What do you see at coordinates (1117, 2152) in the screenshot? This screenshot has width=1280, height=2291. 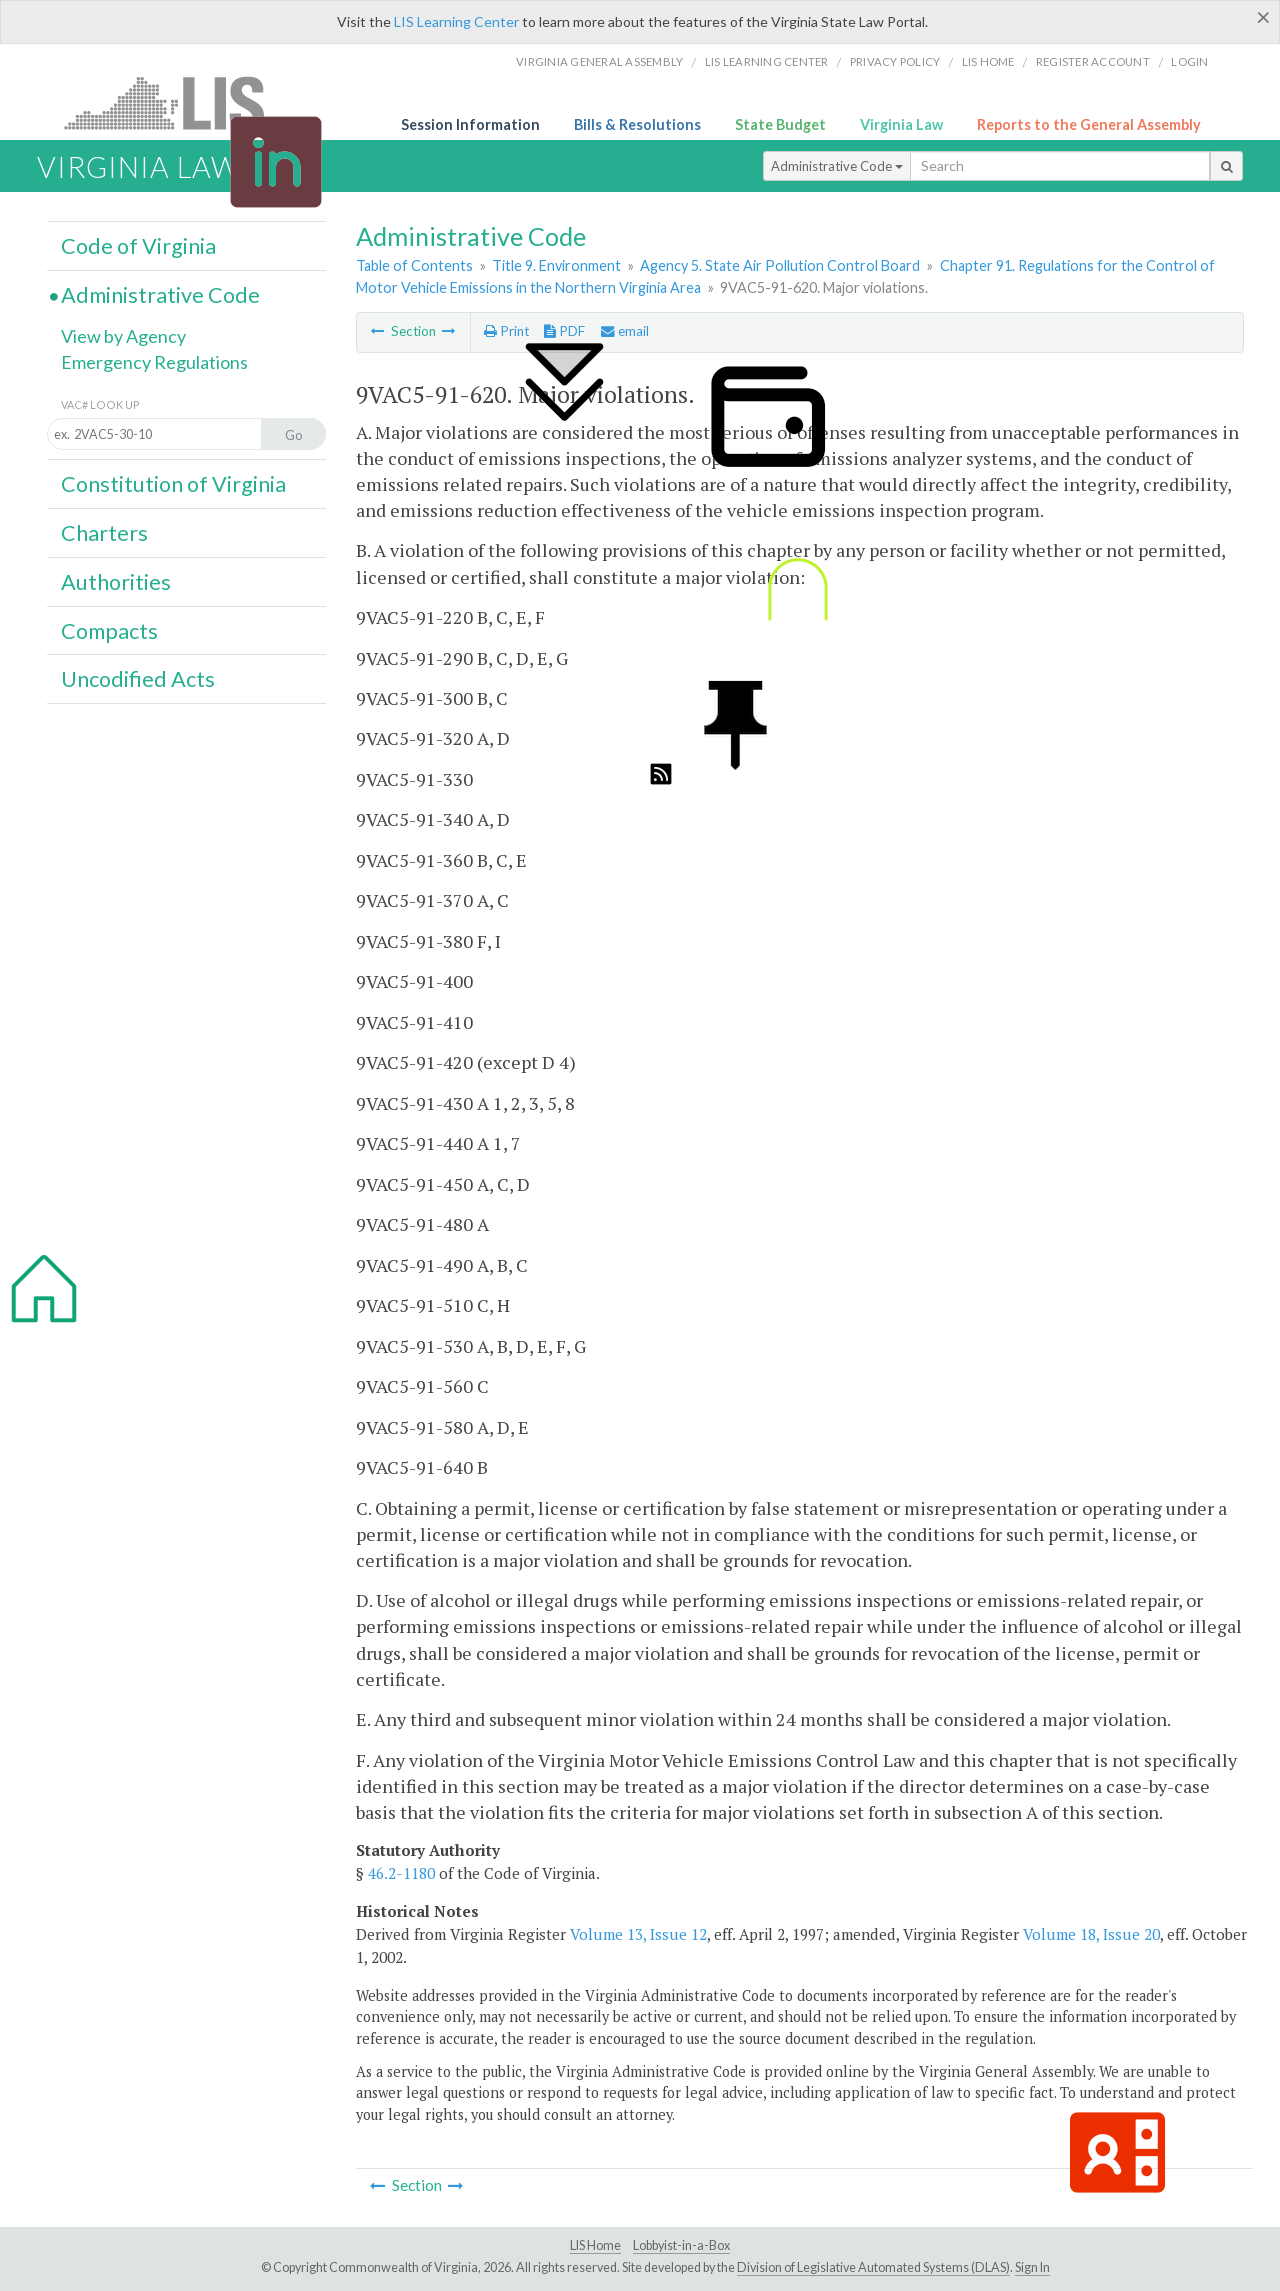 I see `start or join a video conference` at bounding box center [1117, 2152].